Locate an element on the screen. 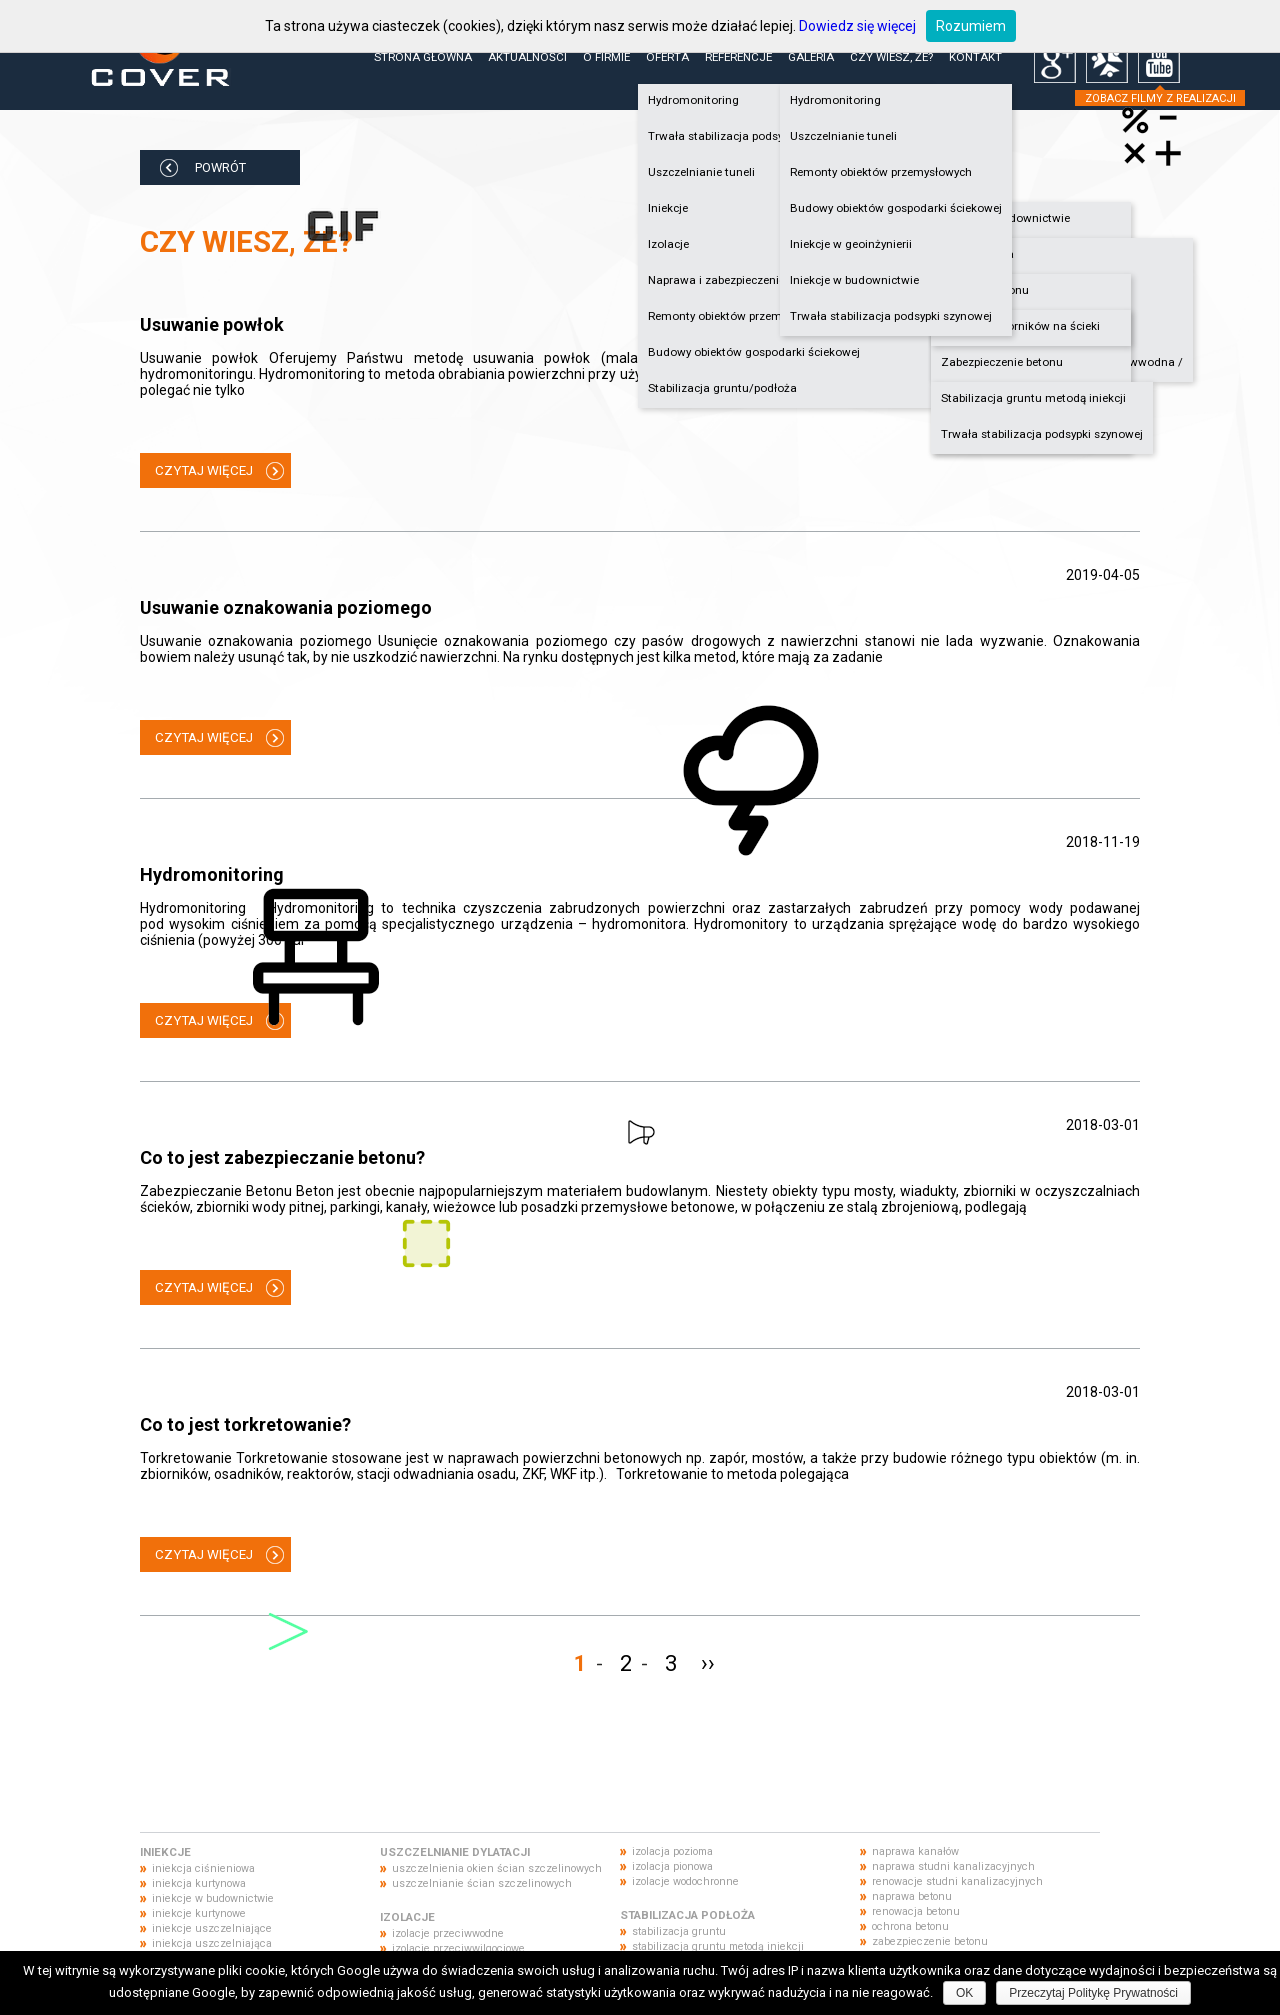 Image resolution: width=1280 pixels, height=2015 pixels. indicates an operator symbol in code is located at coordinates (1151, 136).